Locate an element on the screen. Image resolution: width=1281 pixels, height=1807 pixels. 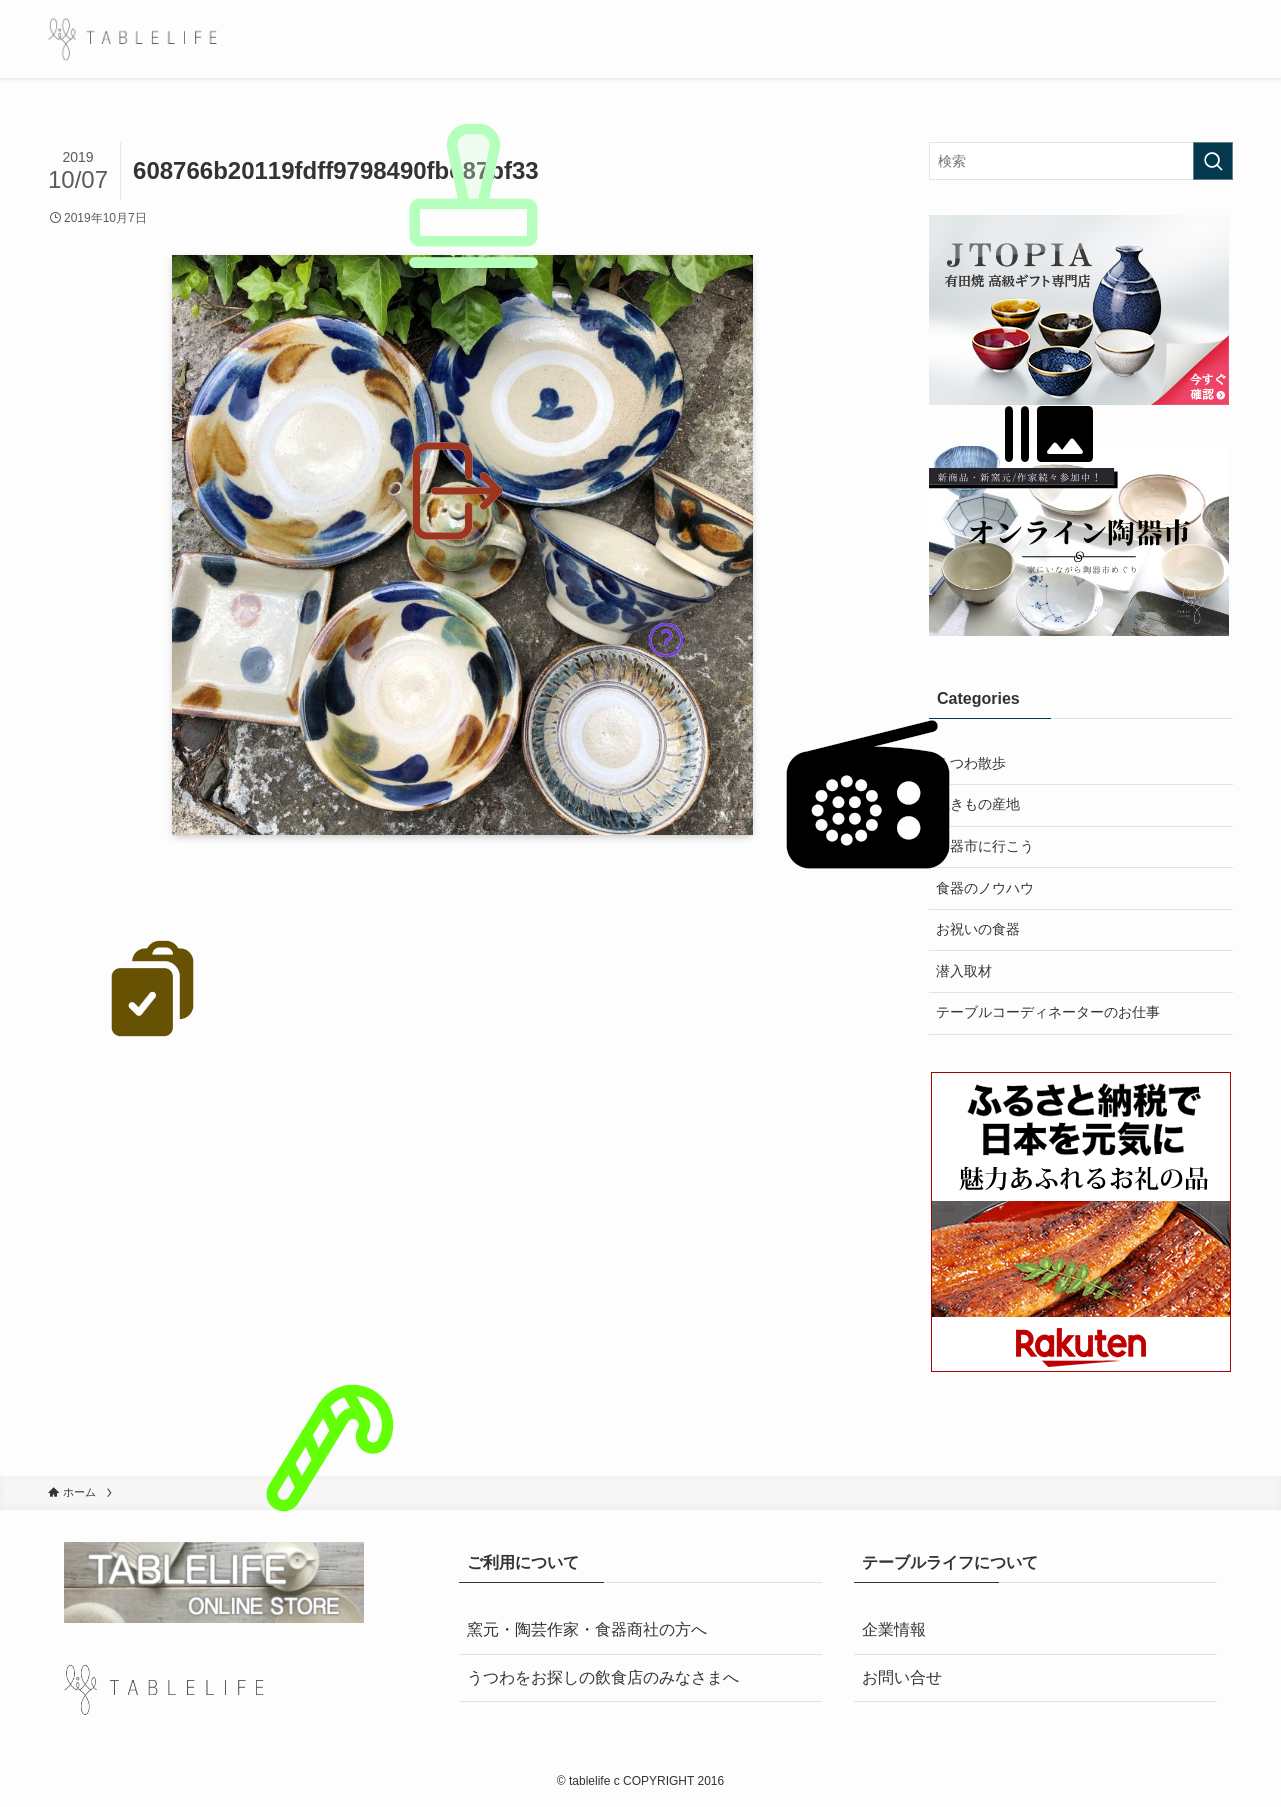
access help or support information is located at coordinates (666, 640).